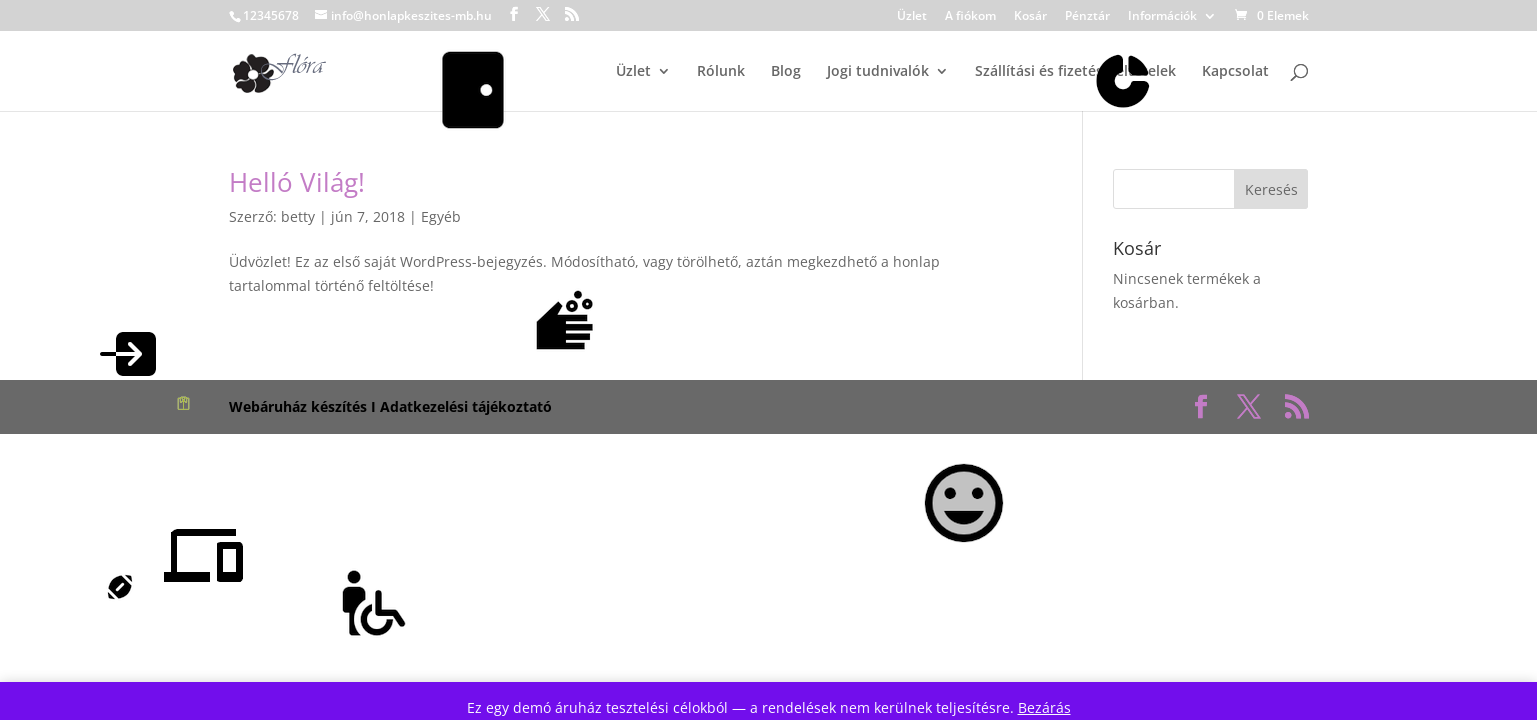 The height and width of the screenshot is (720, 1537). I want to click on link or sync devices together, so click(203, 555).